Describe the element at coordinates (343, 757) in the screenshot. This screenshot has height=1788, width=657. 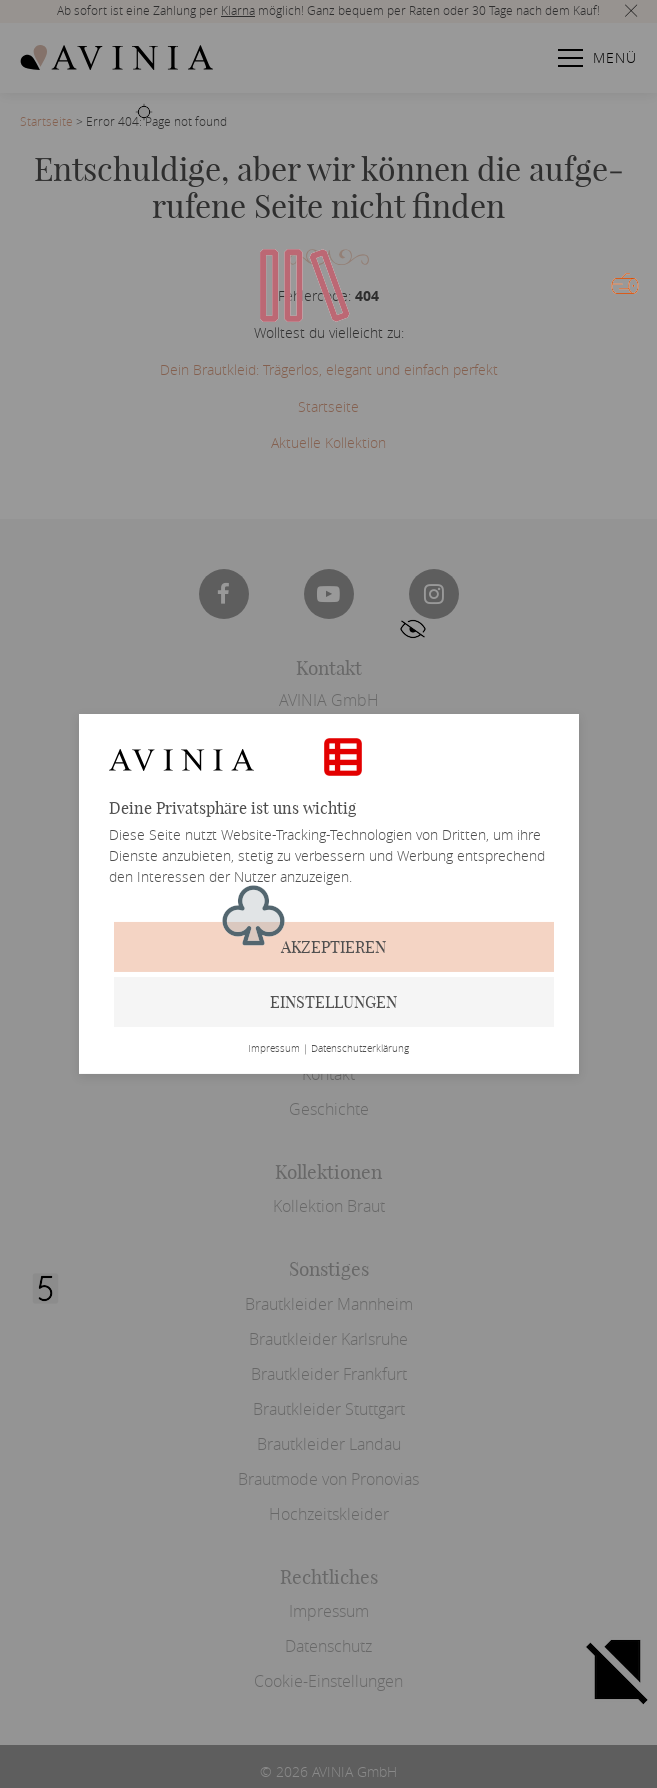
I see `switch to list view` at that location.